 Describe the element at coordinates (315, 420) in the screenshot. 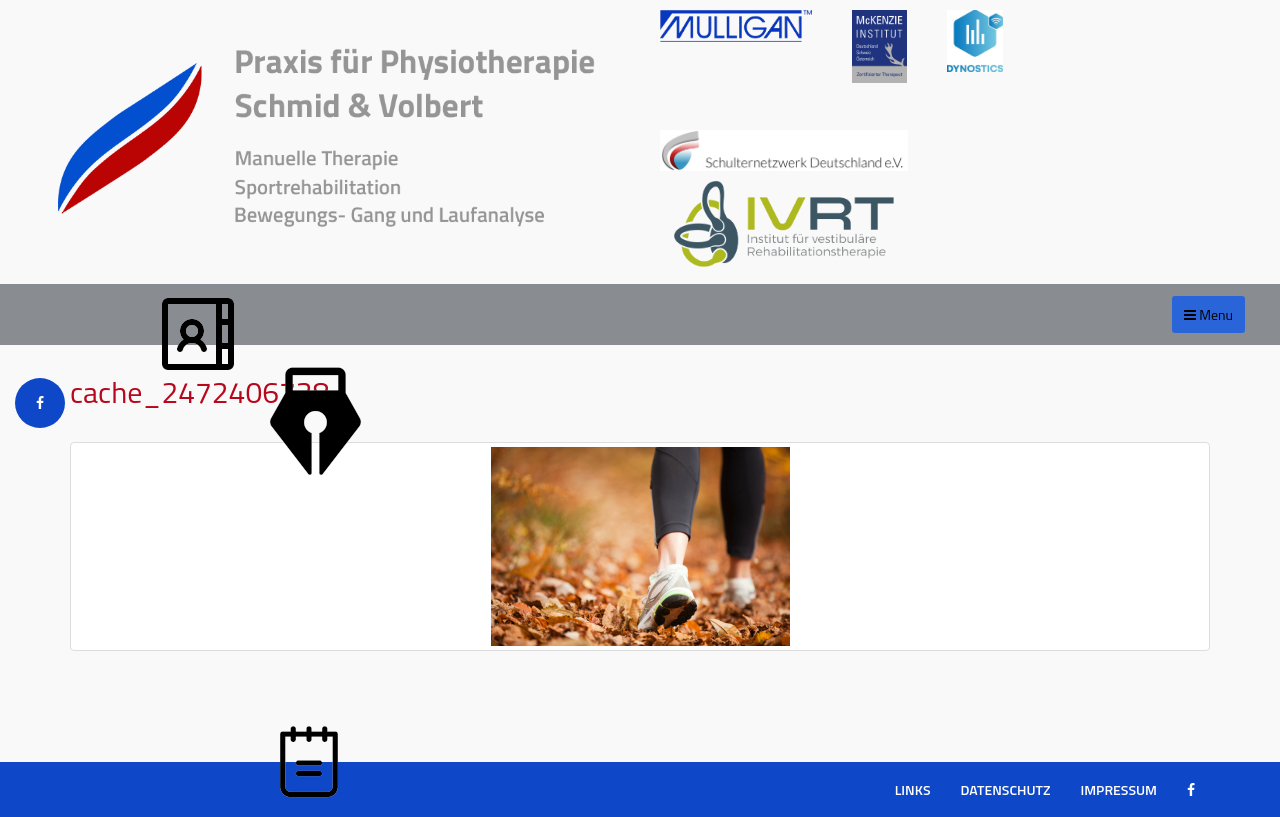

I see `access drawing or illustration tools` at that location.